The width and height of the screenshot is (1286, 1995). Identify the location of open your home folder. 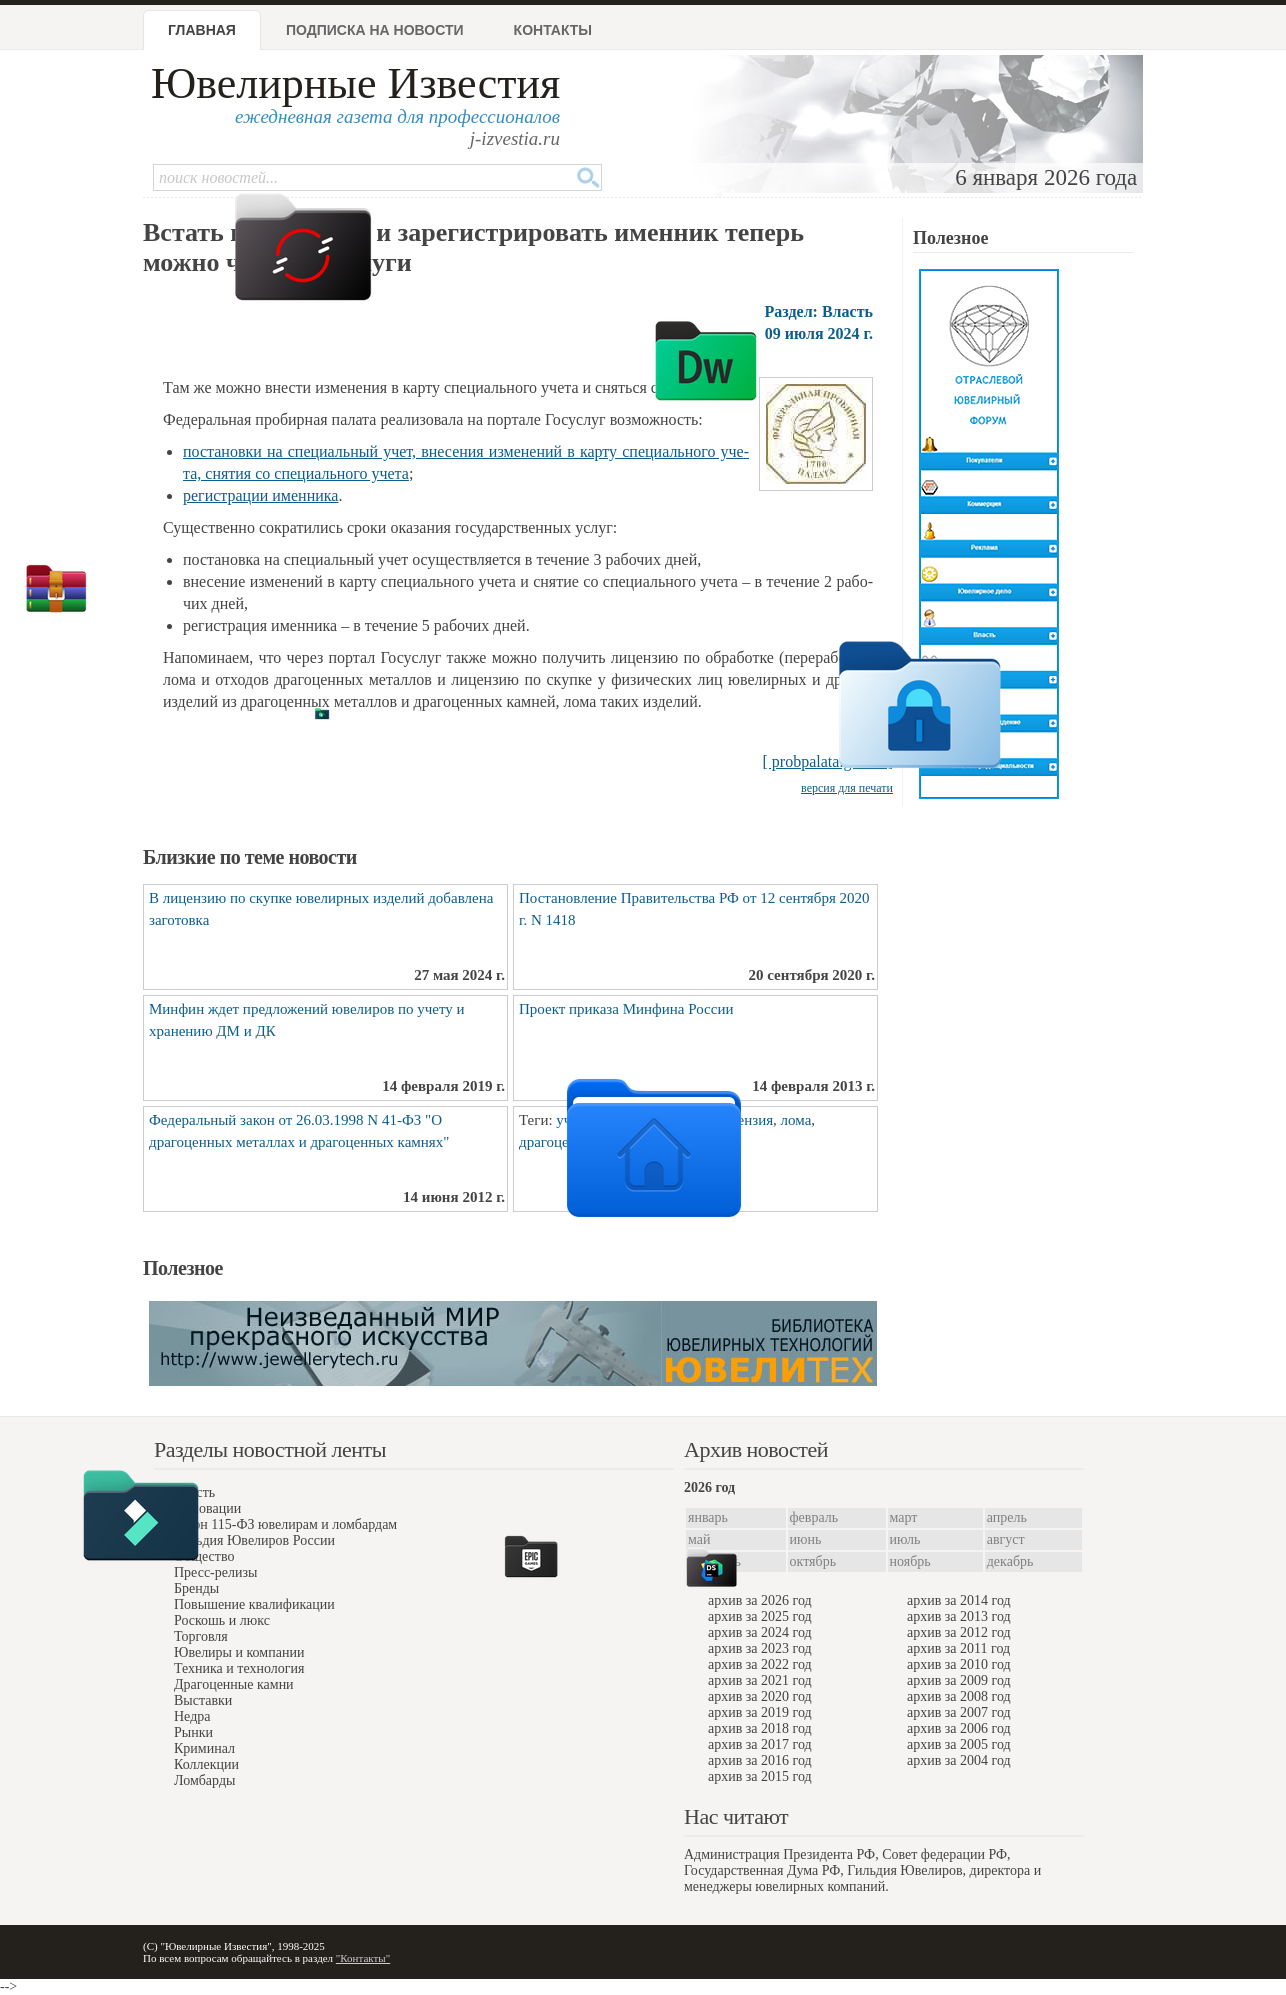
(654, 1148).